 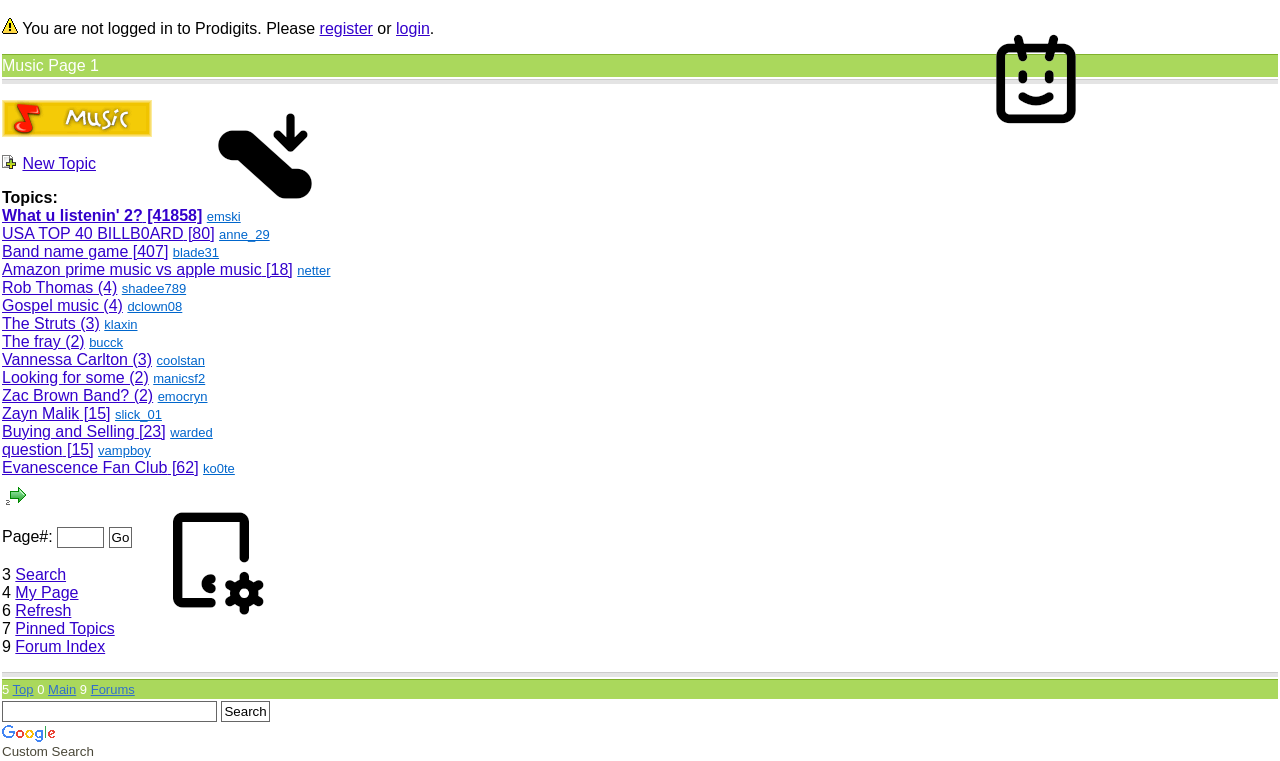 What do you see at coordinates (211, 560) in the screenshot?
I see `access tablet device settings` at bounding box center [211, 560].